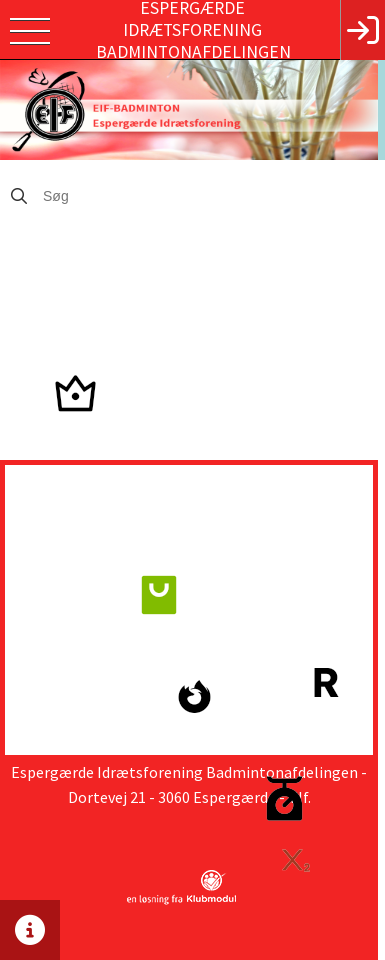 The width and height of the screenshot is (385, 960). What do you see at coordinates (75, 394) in the screenshot?
I see `indicates VIP or premium membership status` at bounding box center [75, 394].